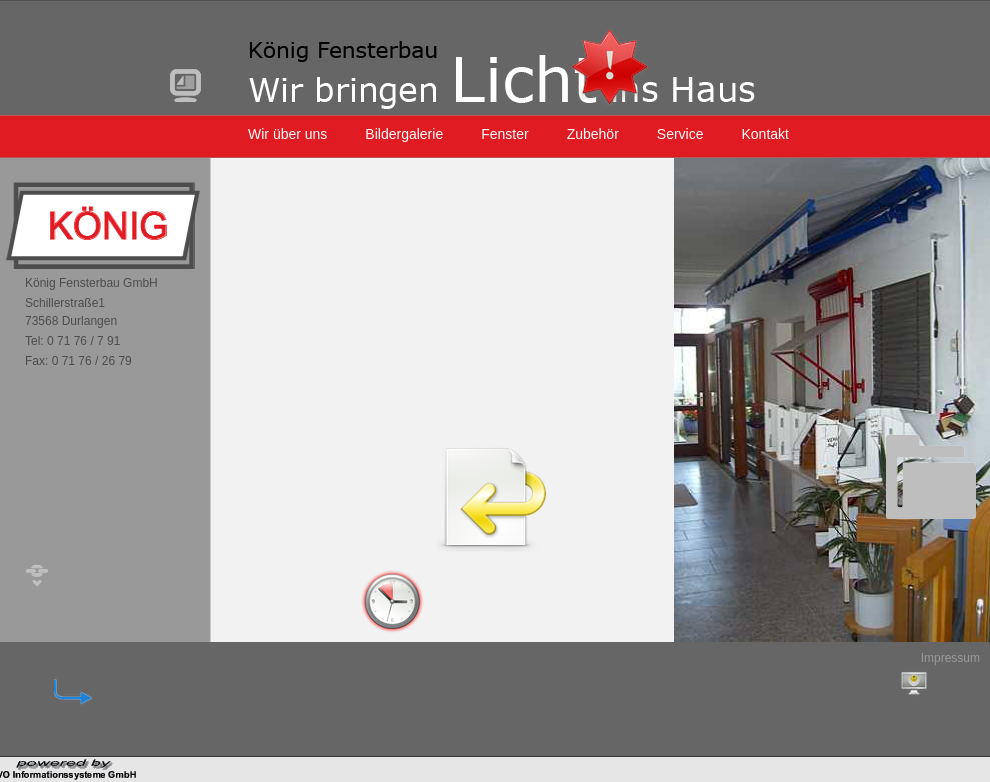 The height and width of the screenshot is (782, 990). Describe the element at coordinates (73, 689) in the screenshot. I see `forward an email to another recipient` at that location.